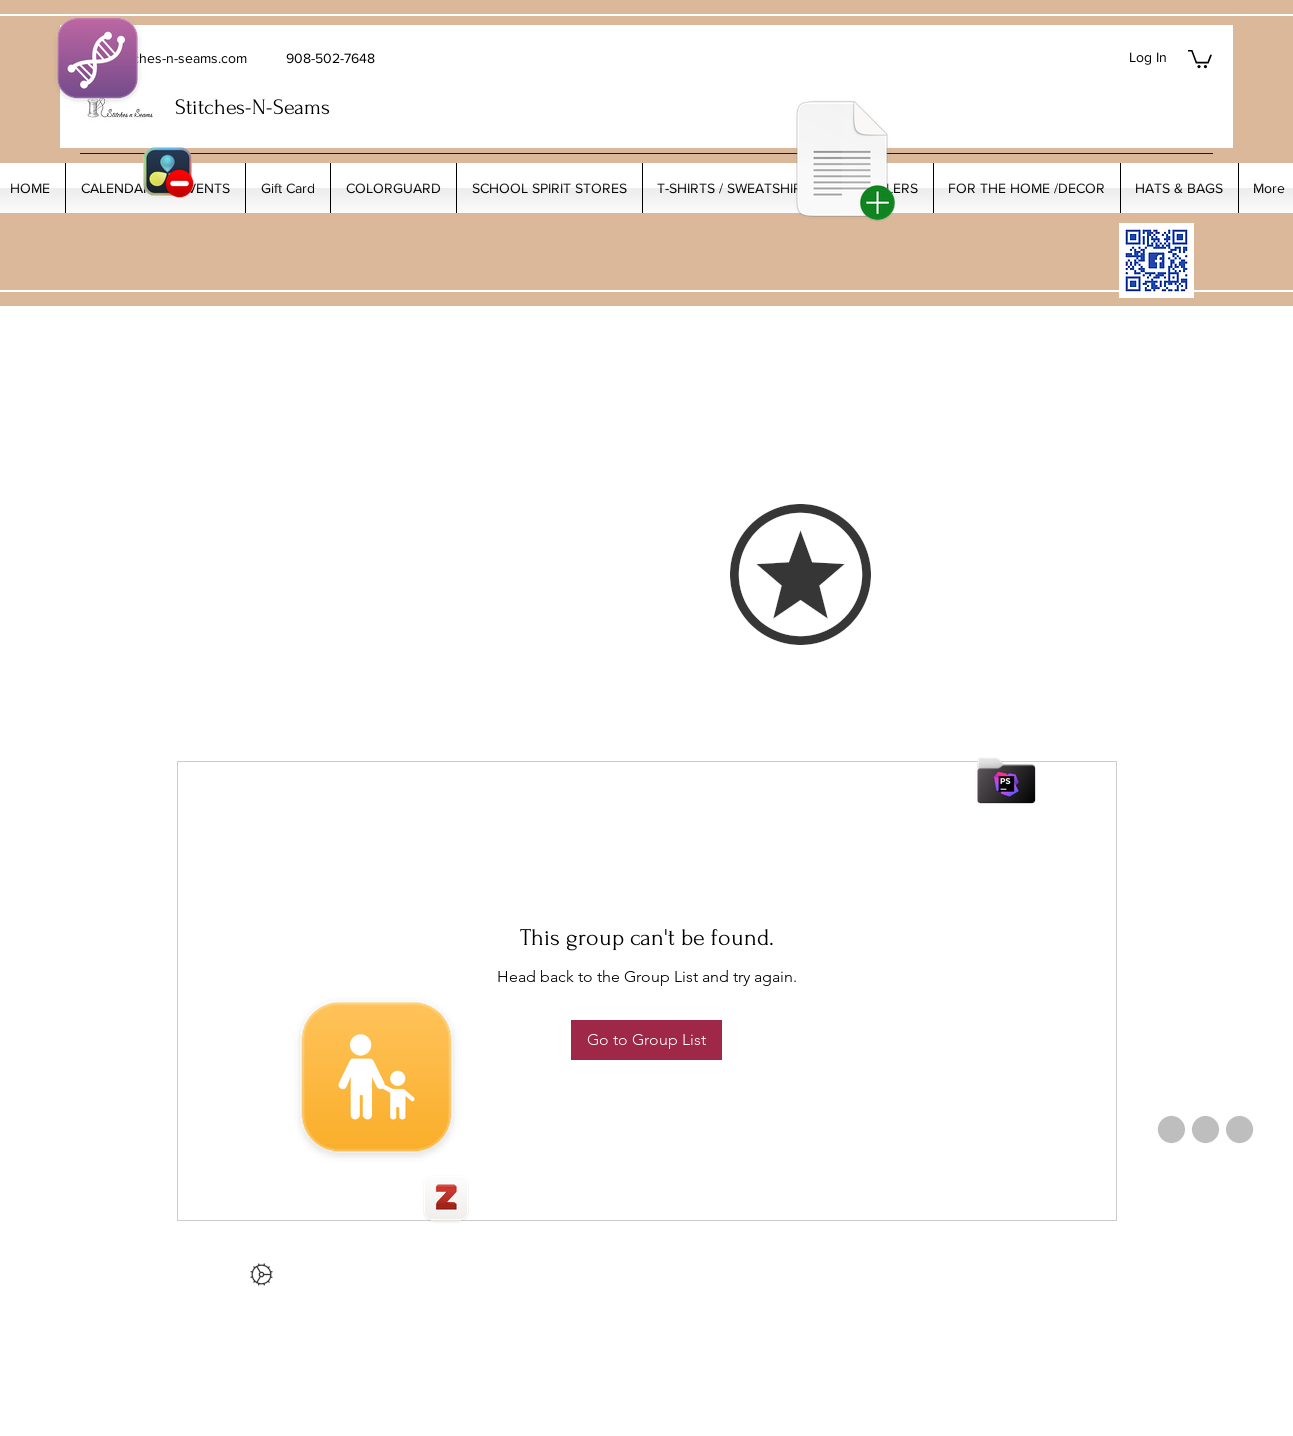 The height and width of the screenshot is (1436, 1293). Describe the element at coordinates (97, 59) in the screenshot. I see `open education and science apps category` at that location.